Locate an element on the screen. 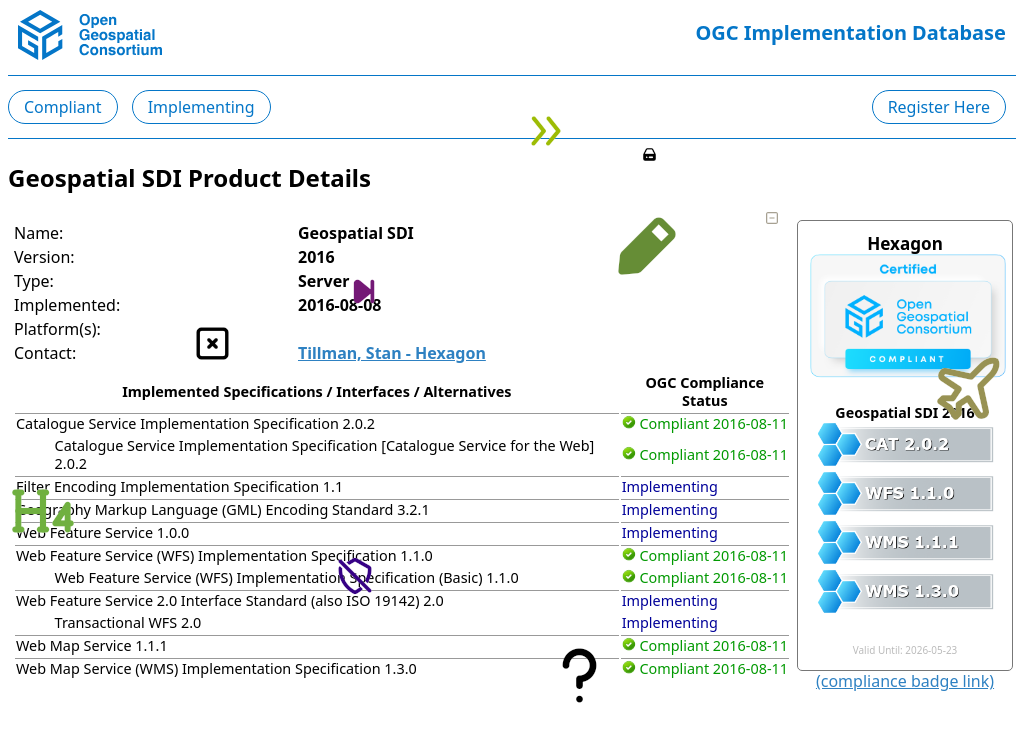 This screenshot has height=746, width=1024. access help or support is located at coordinates (579, 675).